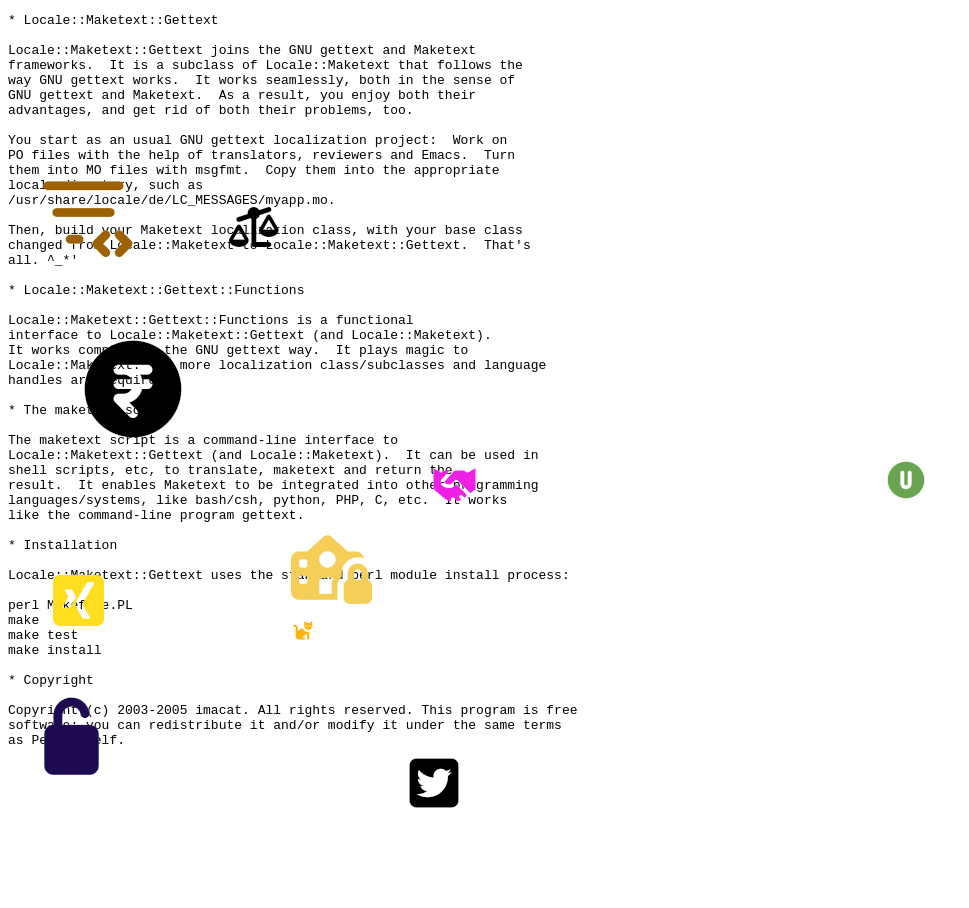  I want to click on indicates a partnership or collaboration, so click(454, 484).